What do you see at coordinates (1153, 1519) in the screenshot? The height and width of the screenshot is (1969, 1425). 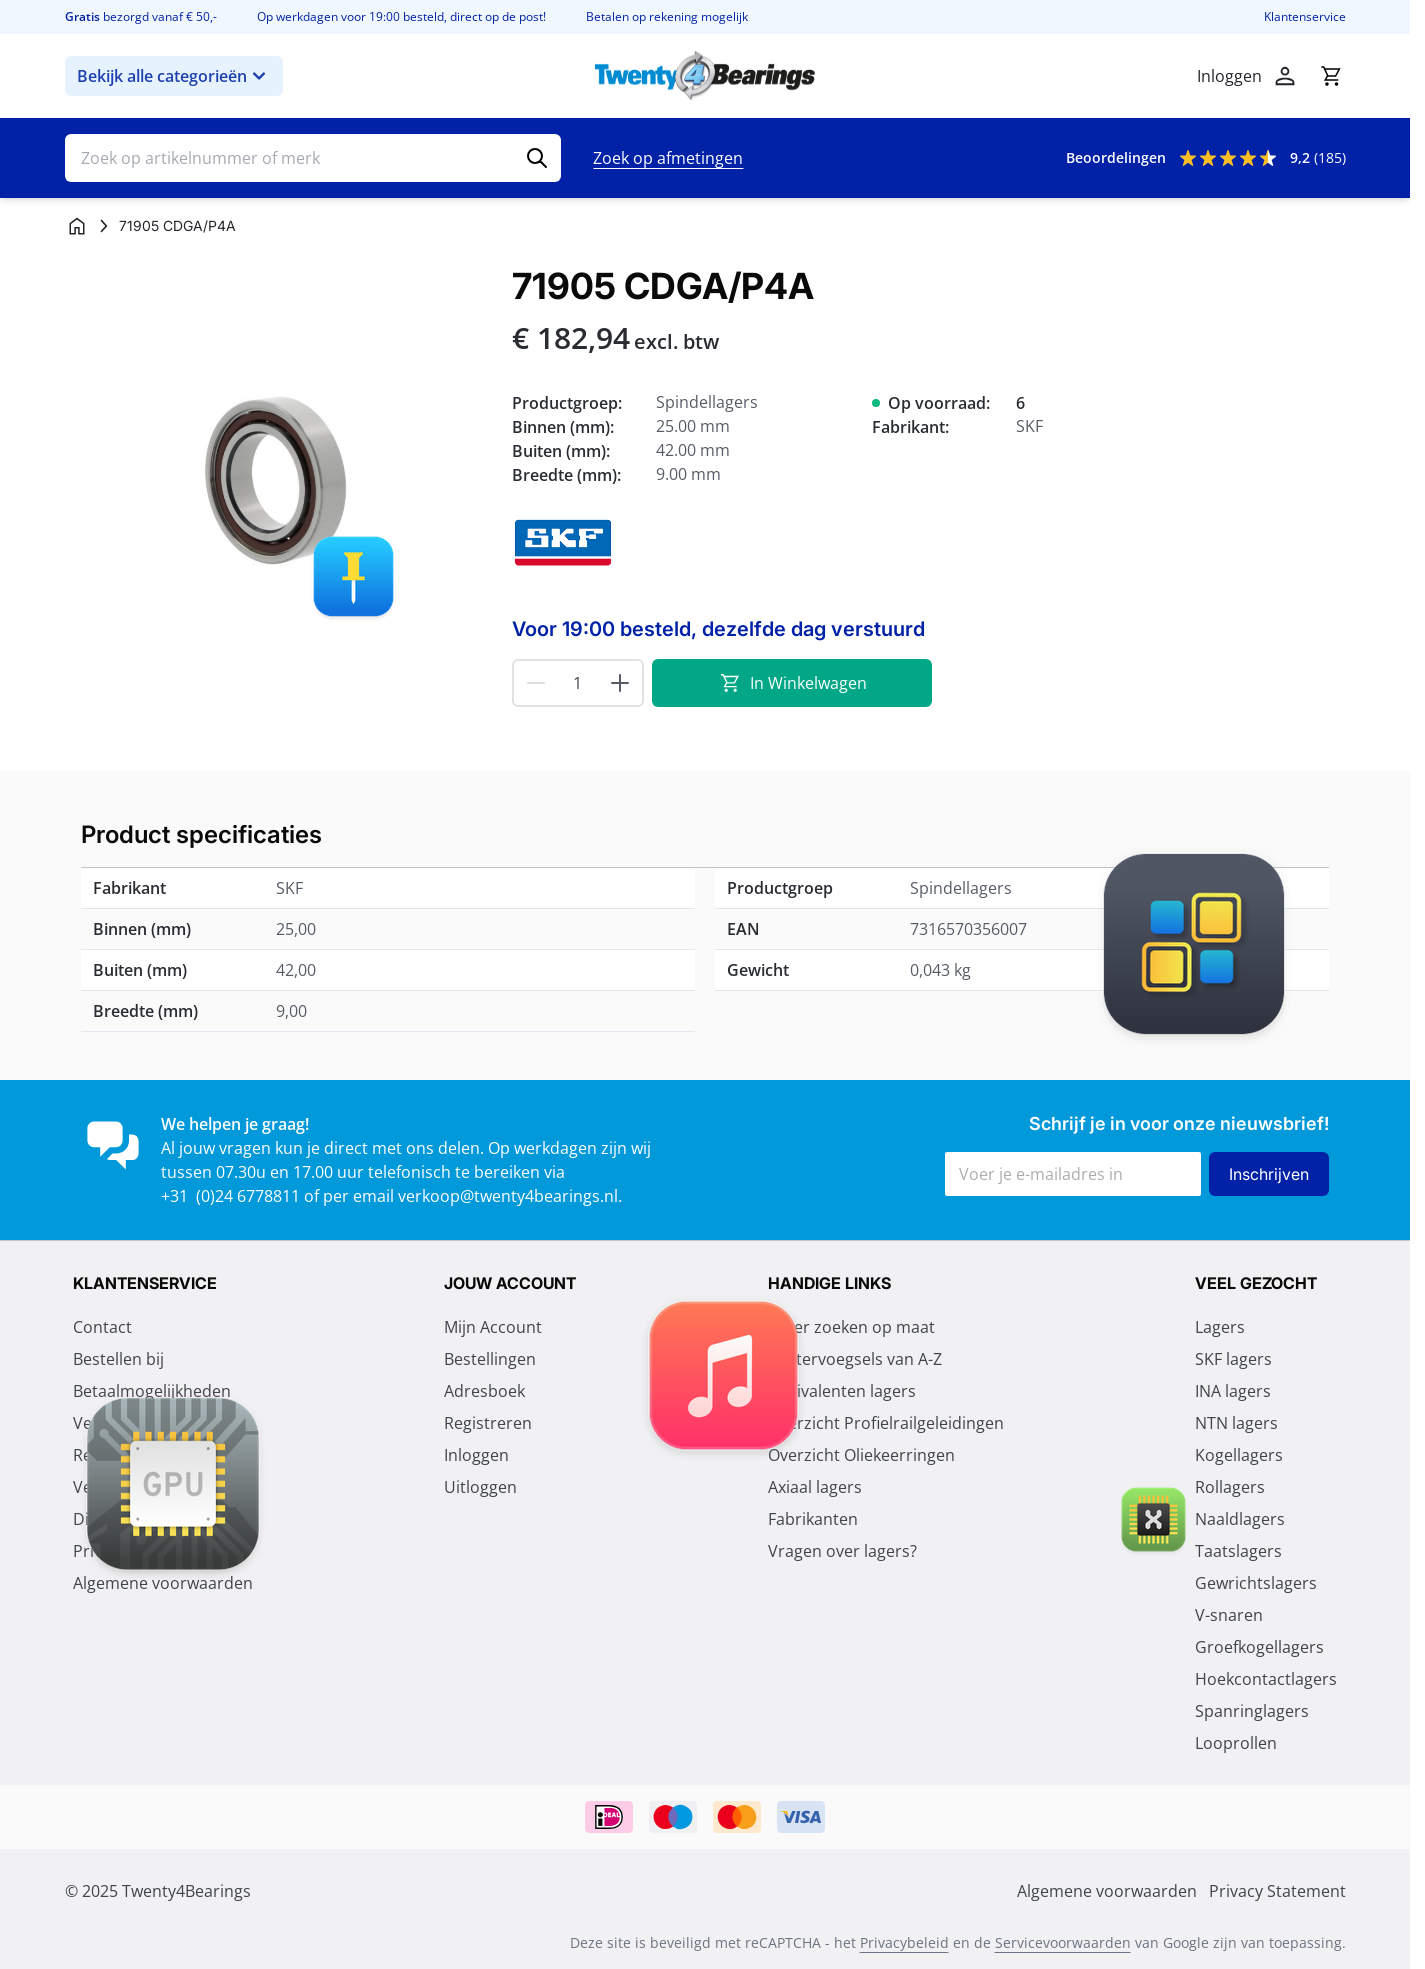 I see `open CPU-X system information app` at bounding box center [1153, 1519].